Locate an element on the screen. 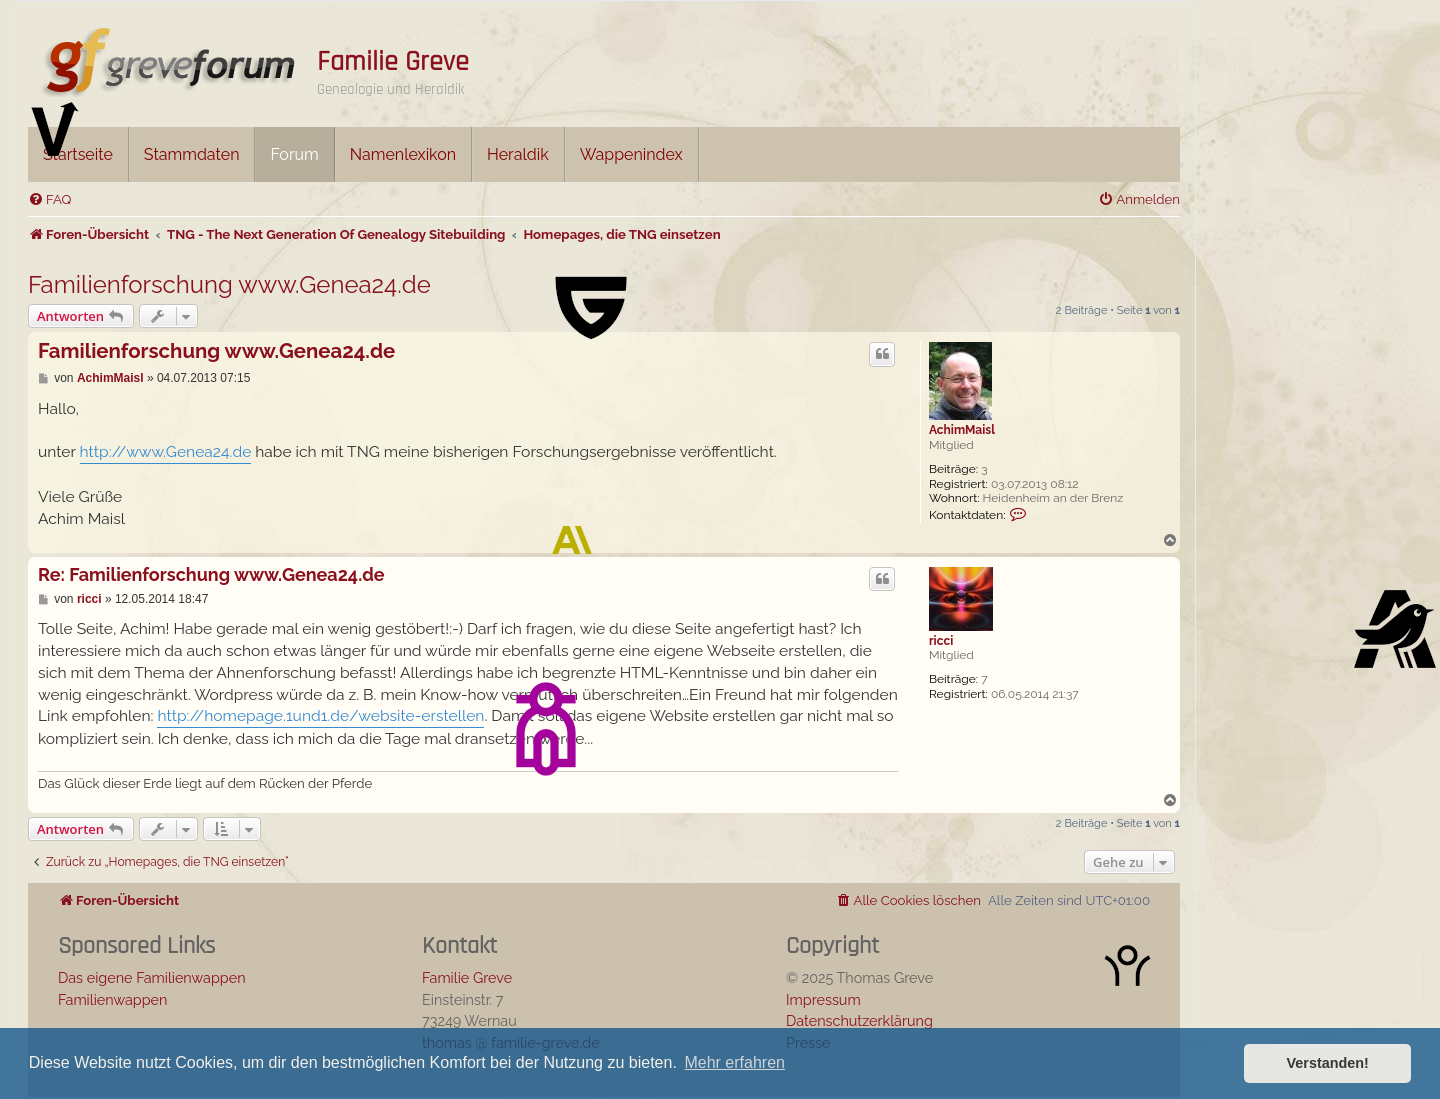  visit the Vector Logo Zone website is located at coordinates (55, 129).